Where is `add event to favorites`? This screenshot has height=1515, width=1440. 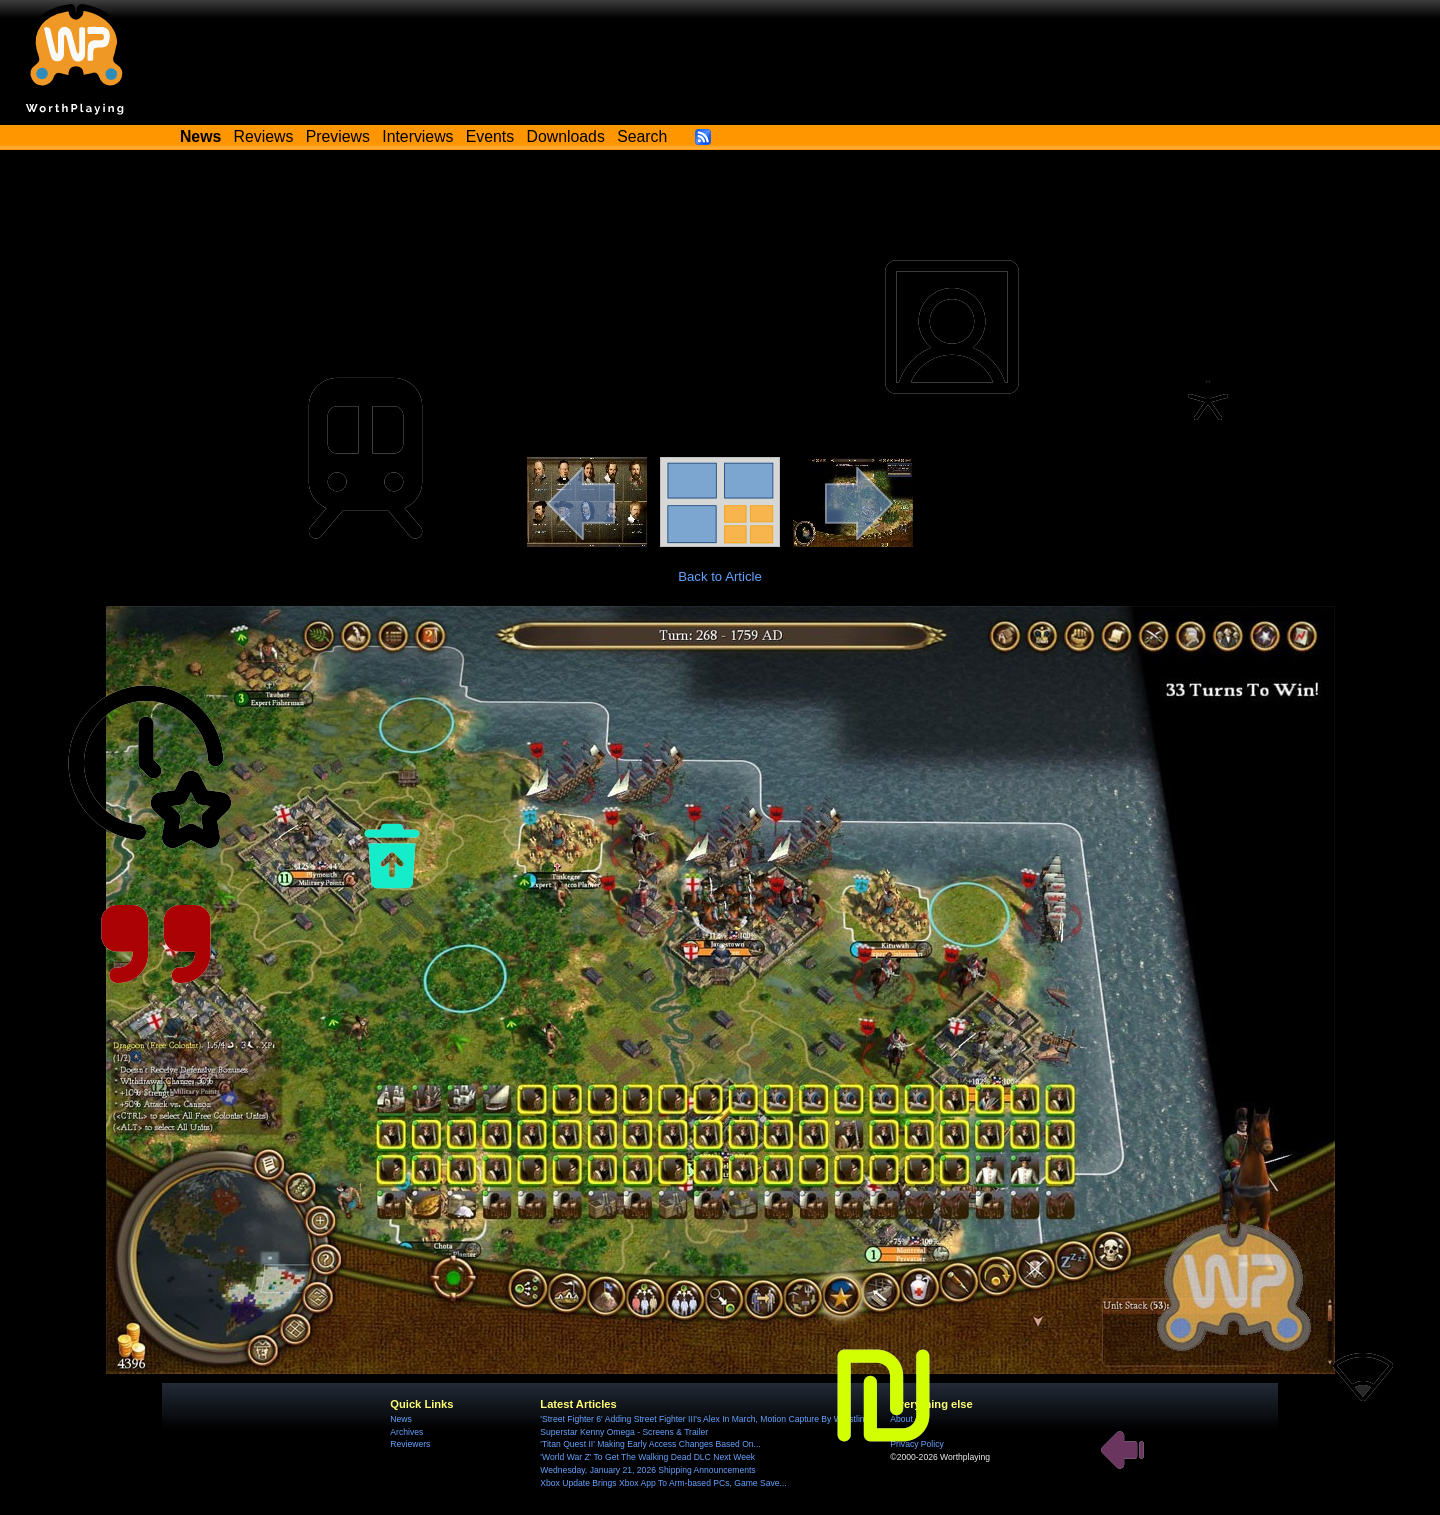 add event to favorites is located at coordinates (146, 763).